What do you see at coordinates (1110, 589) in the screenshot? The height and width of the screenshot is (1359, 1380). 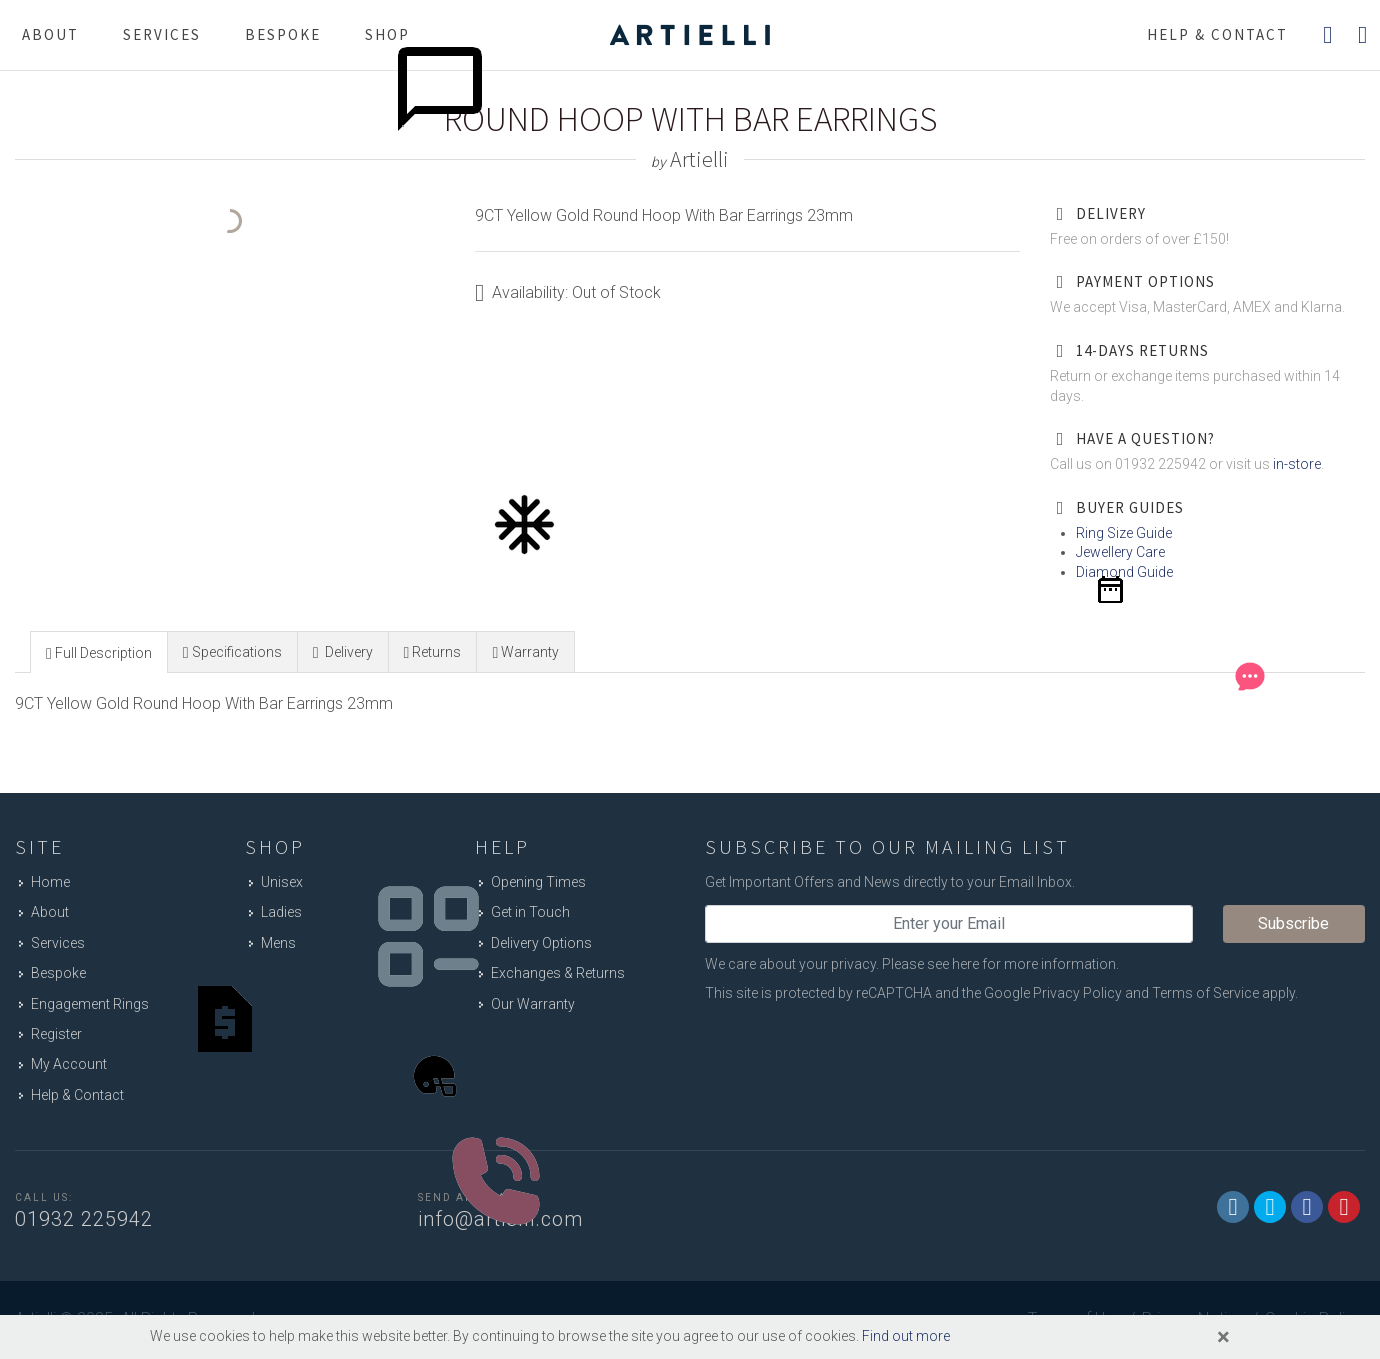 I see `select a date range` at bounding box center [1110, 589].